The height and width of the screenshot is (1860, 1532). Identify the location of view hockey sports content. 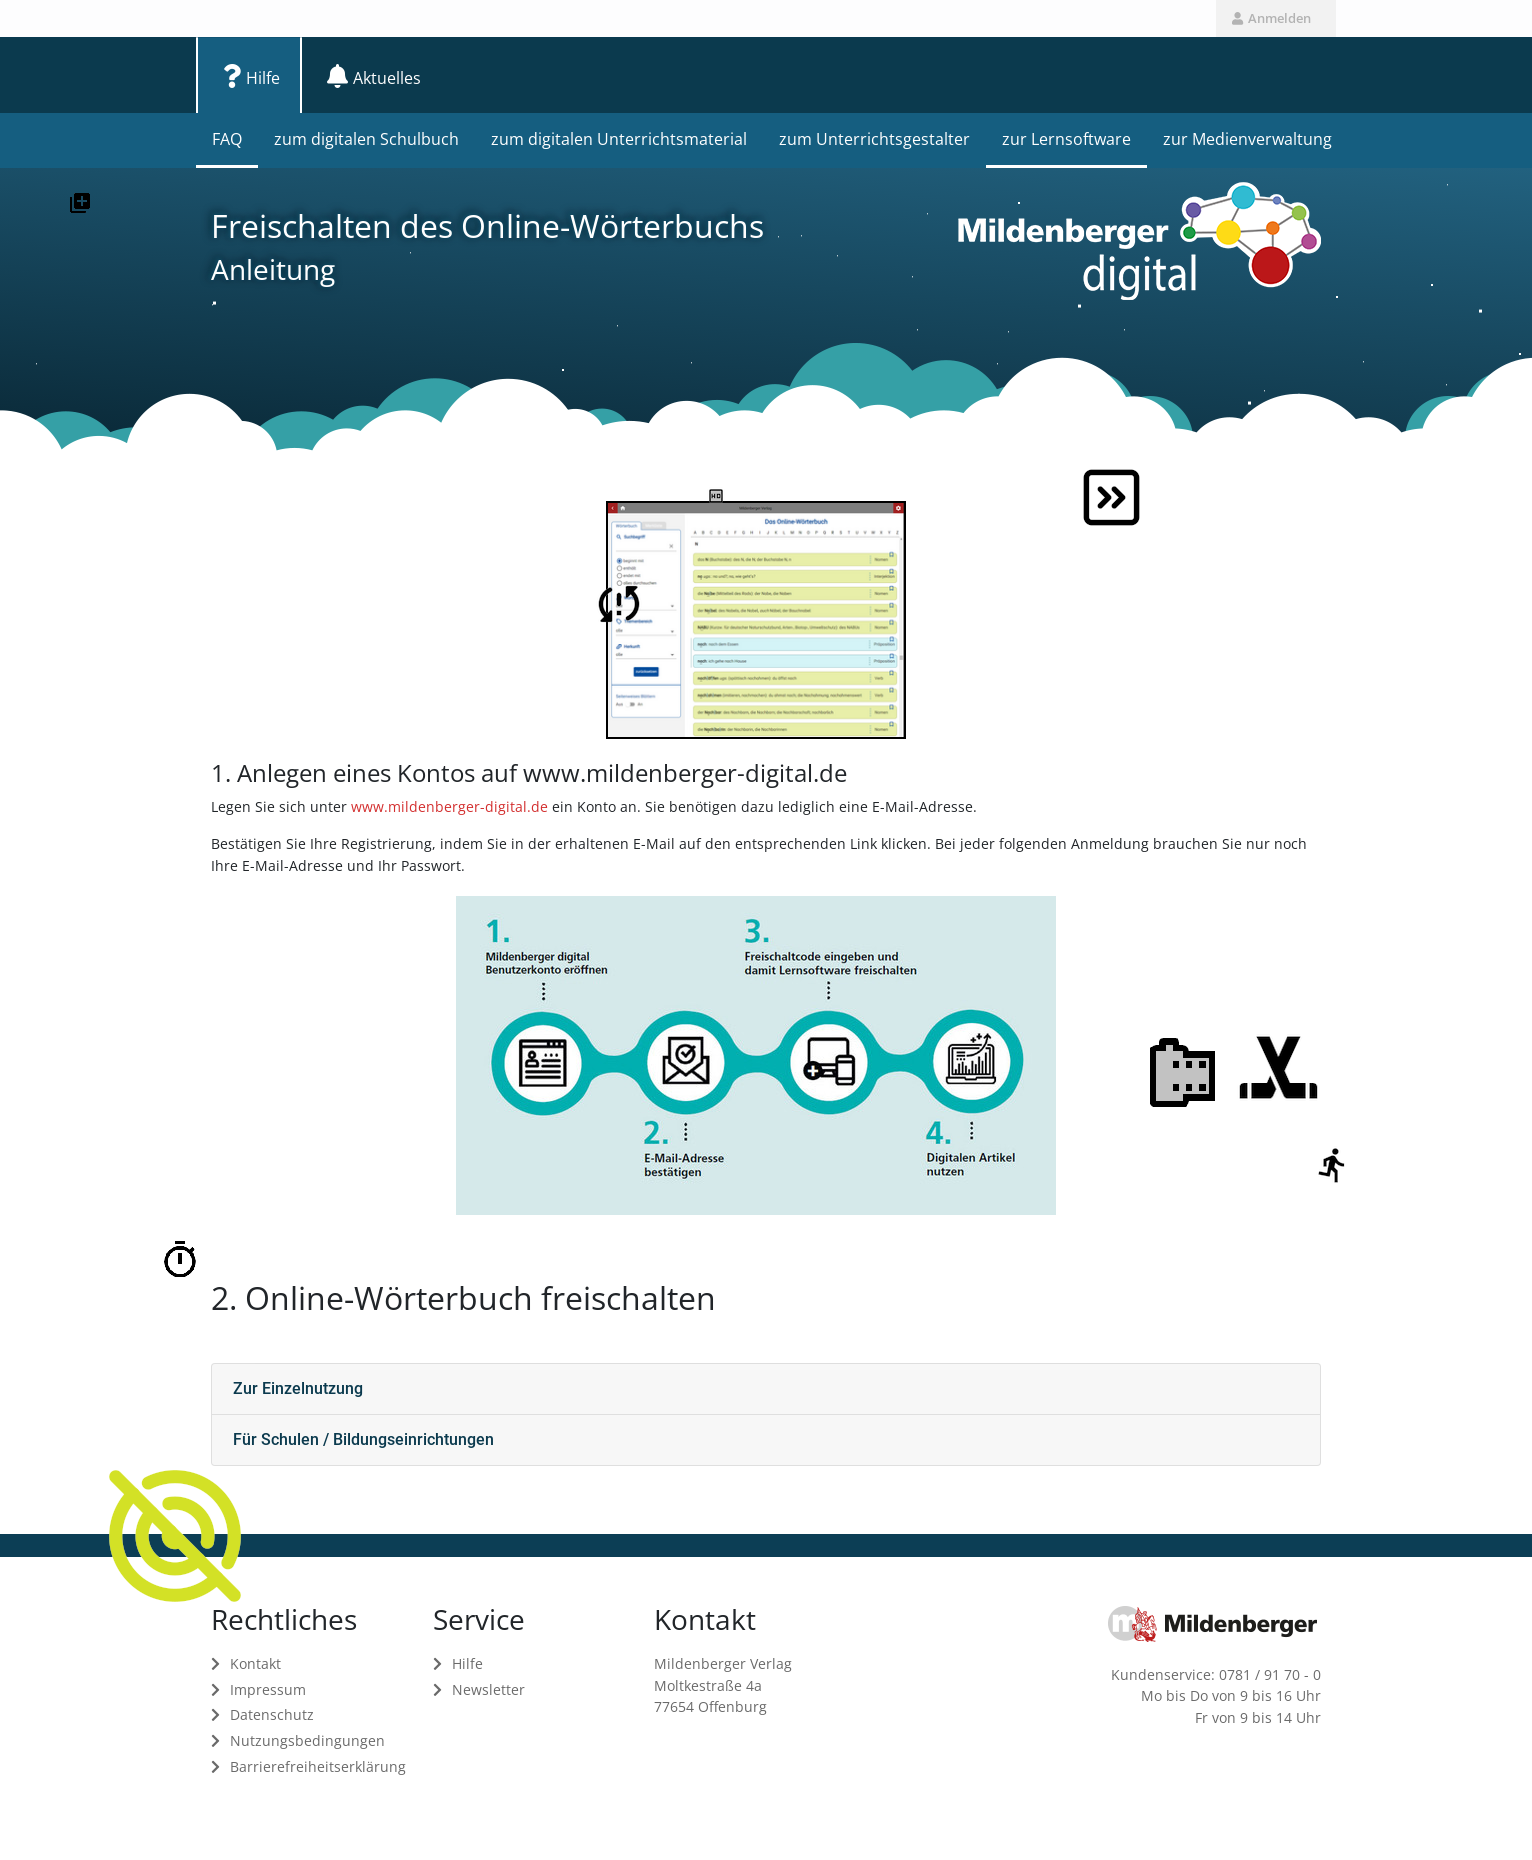
(1278, 1067).